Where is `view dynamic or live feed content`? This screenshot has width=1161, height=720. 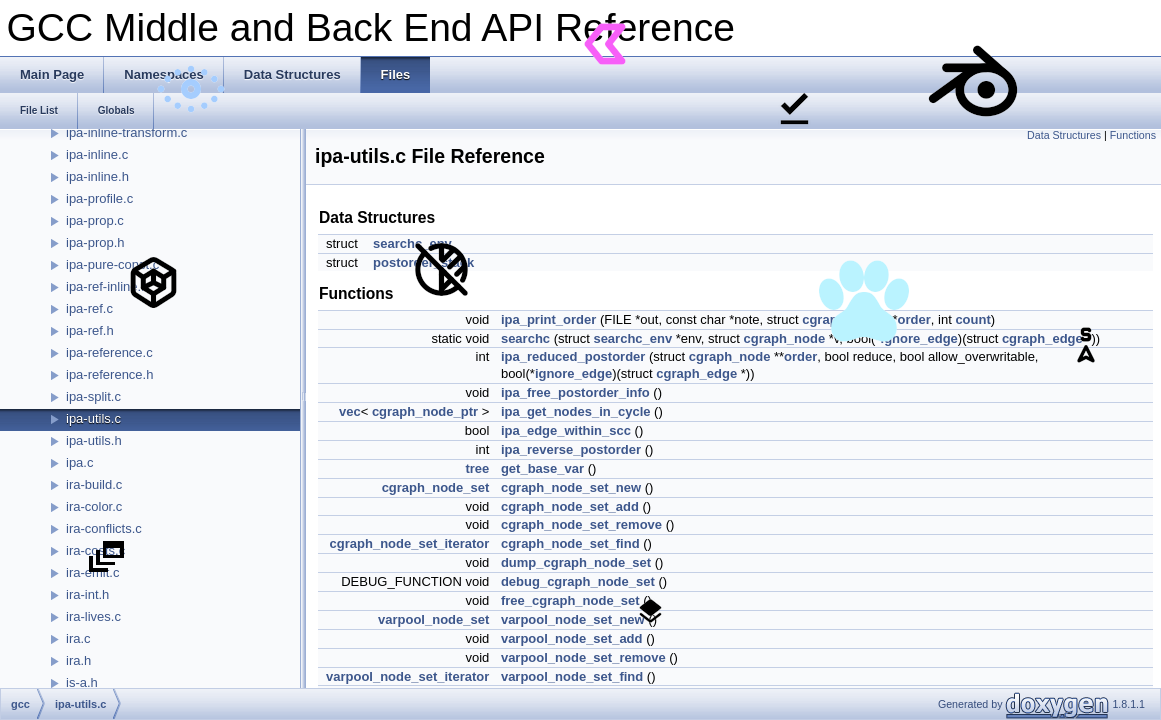
view dynamic or live feed content is located at coordinates (106, 556).